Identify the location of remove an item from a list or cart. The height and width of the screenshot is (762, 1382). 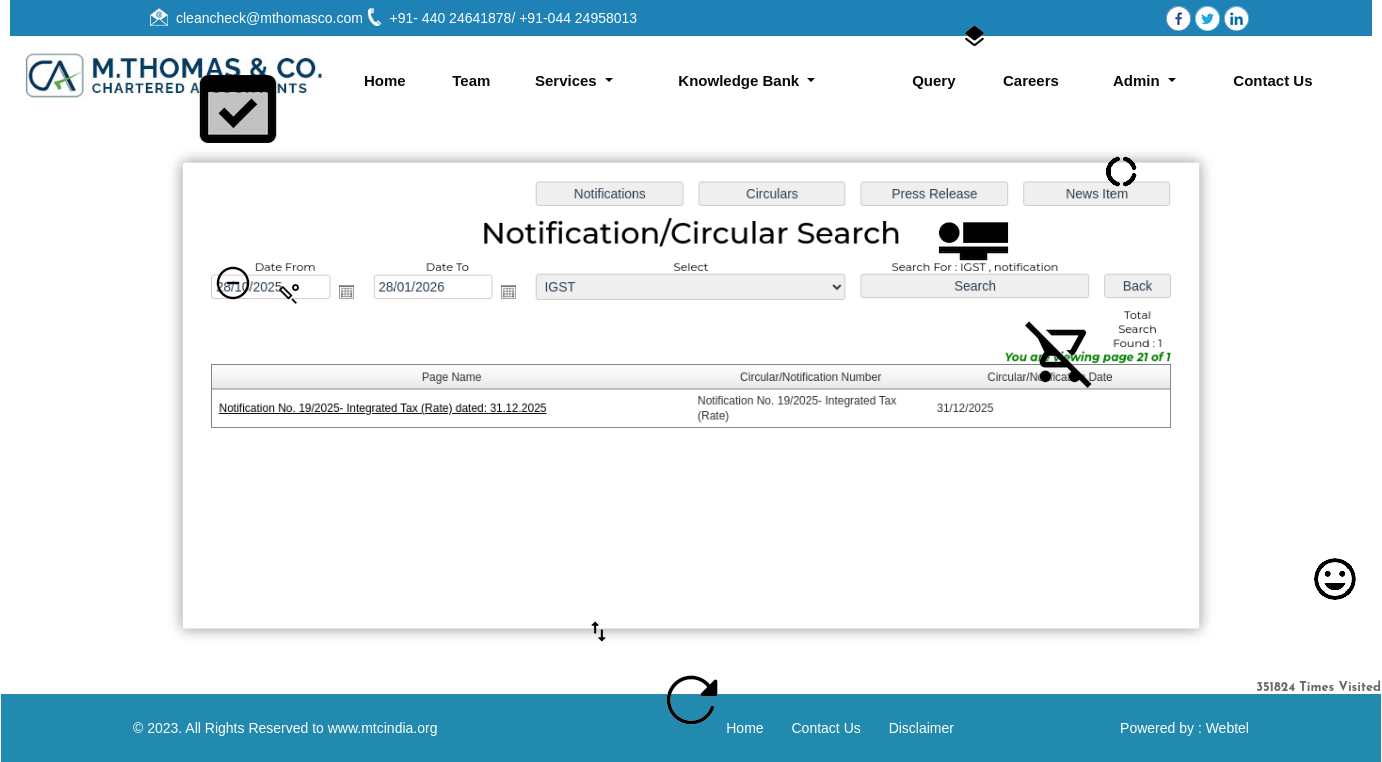
(233, 283).